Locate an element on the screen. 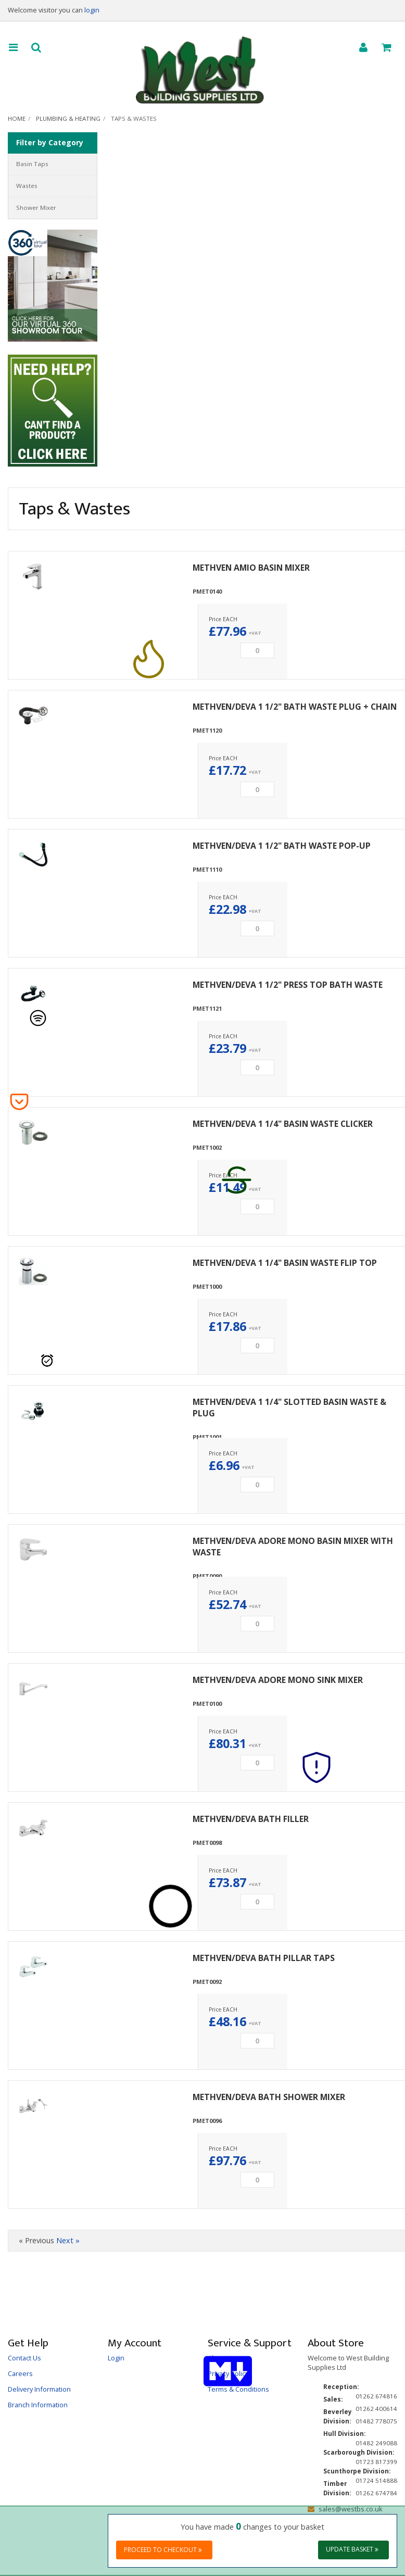 The image size is (405, 2576). view hot or trending content is located at coordinates (148, 659).